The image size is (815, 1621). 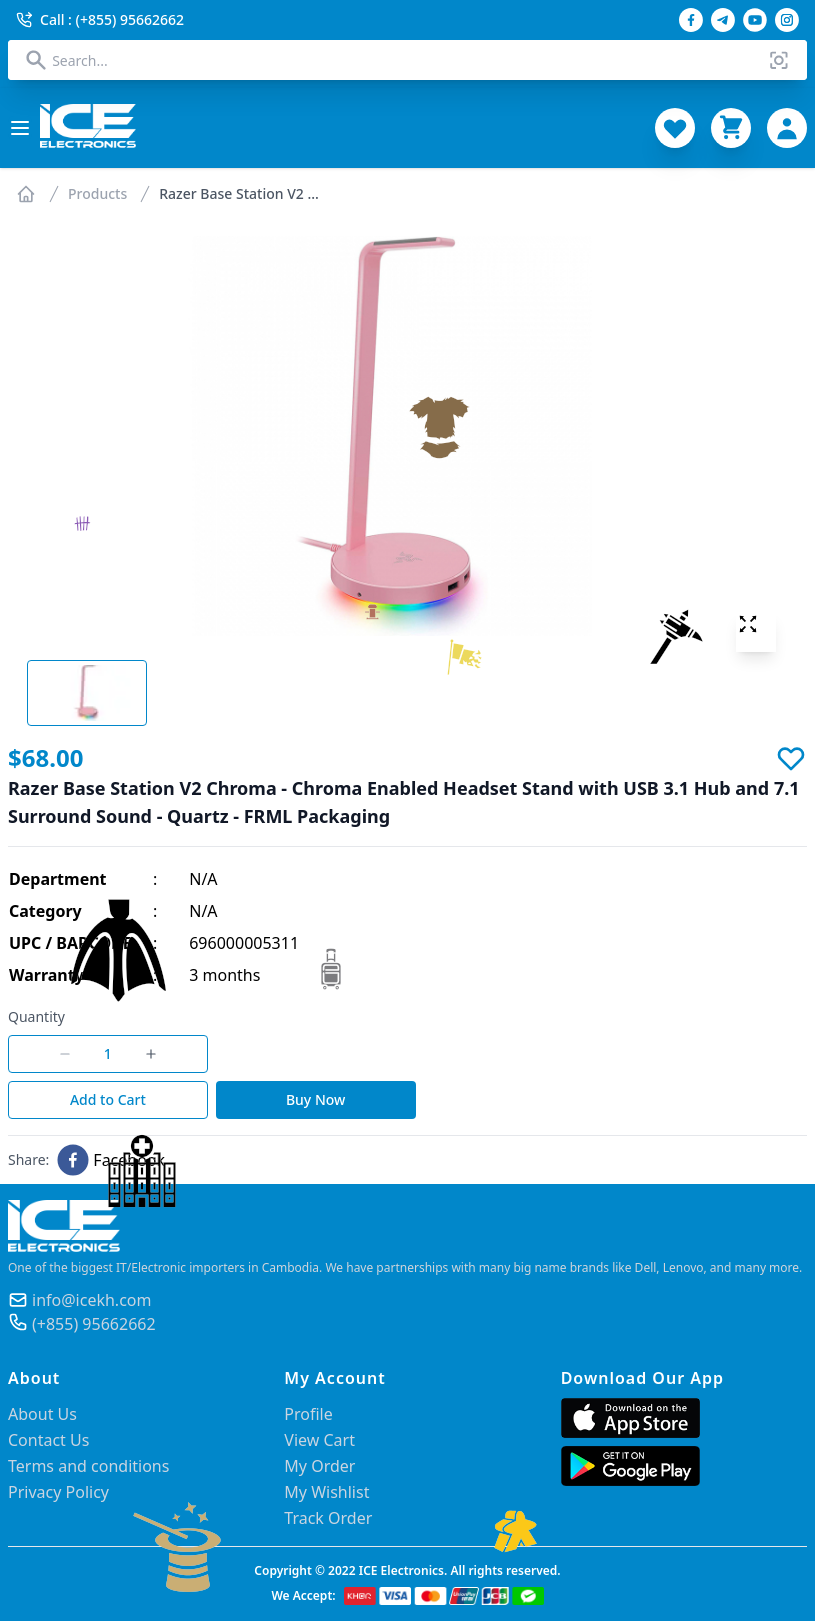 I want to click on indicates a defeated faction or conquered territory, so click(x=464, y=657).